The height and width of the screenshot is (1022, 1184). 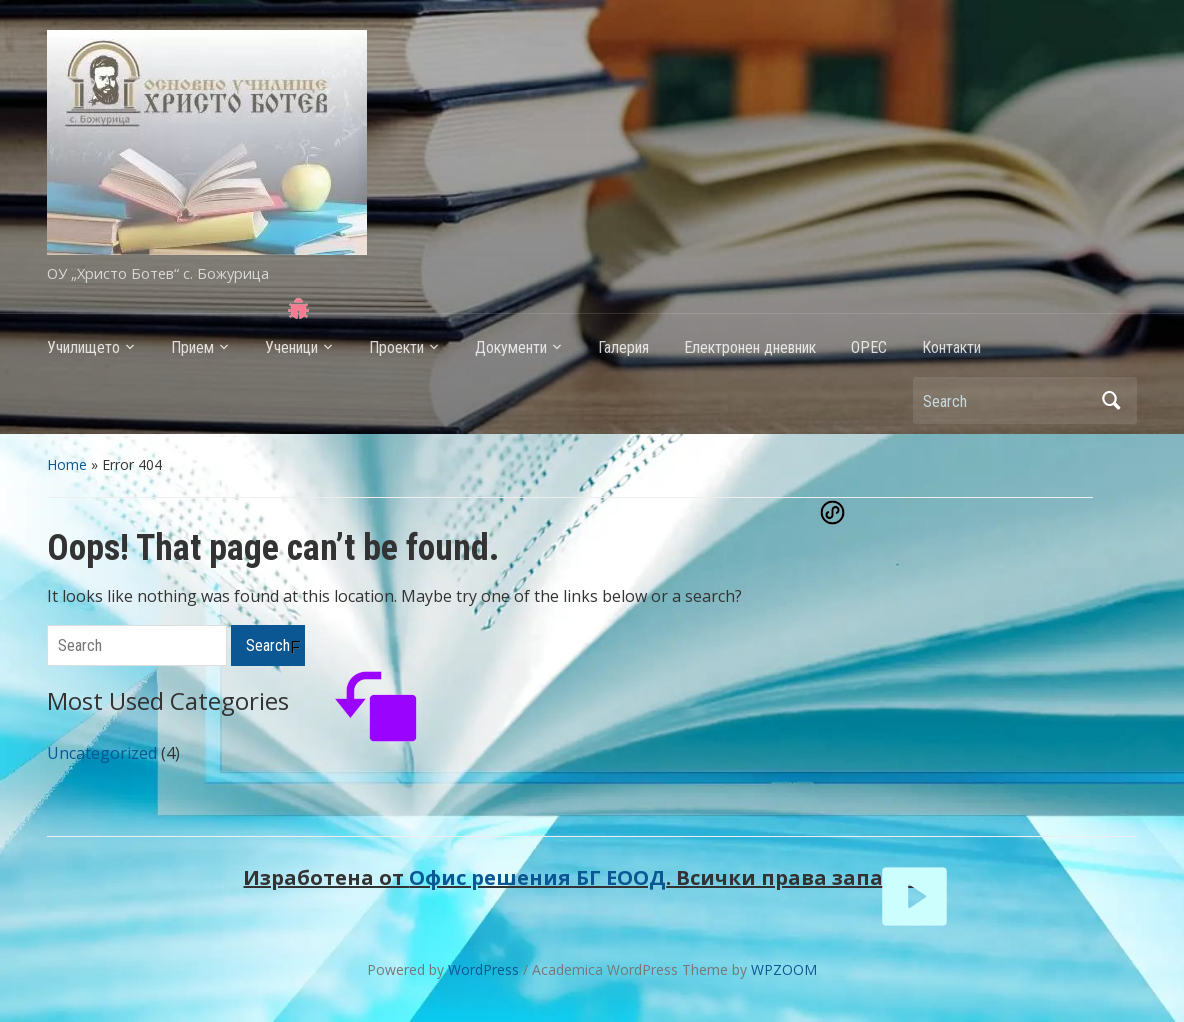 I want to click on play a video or movie, so click(x=914, y=896).